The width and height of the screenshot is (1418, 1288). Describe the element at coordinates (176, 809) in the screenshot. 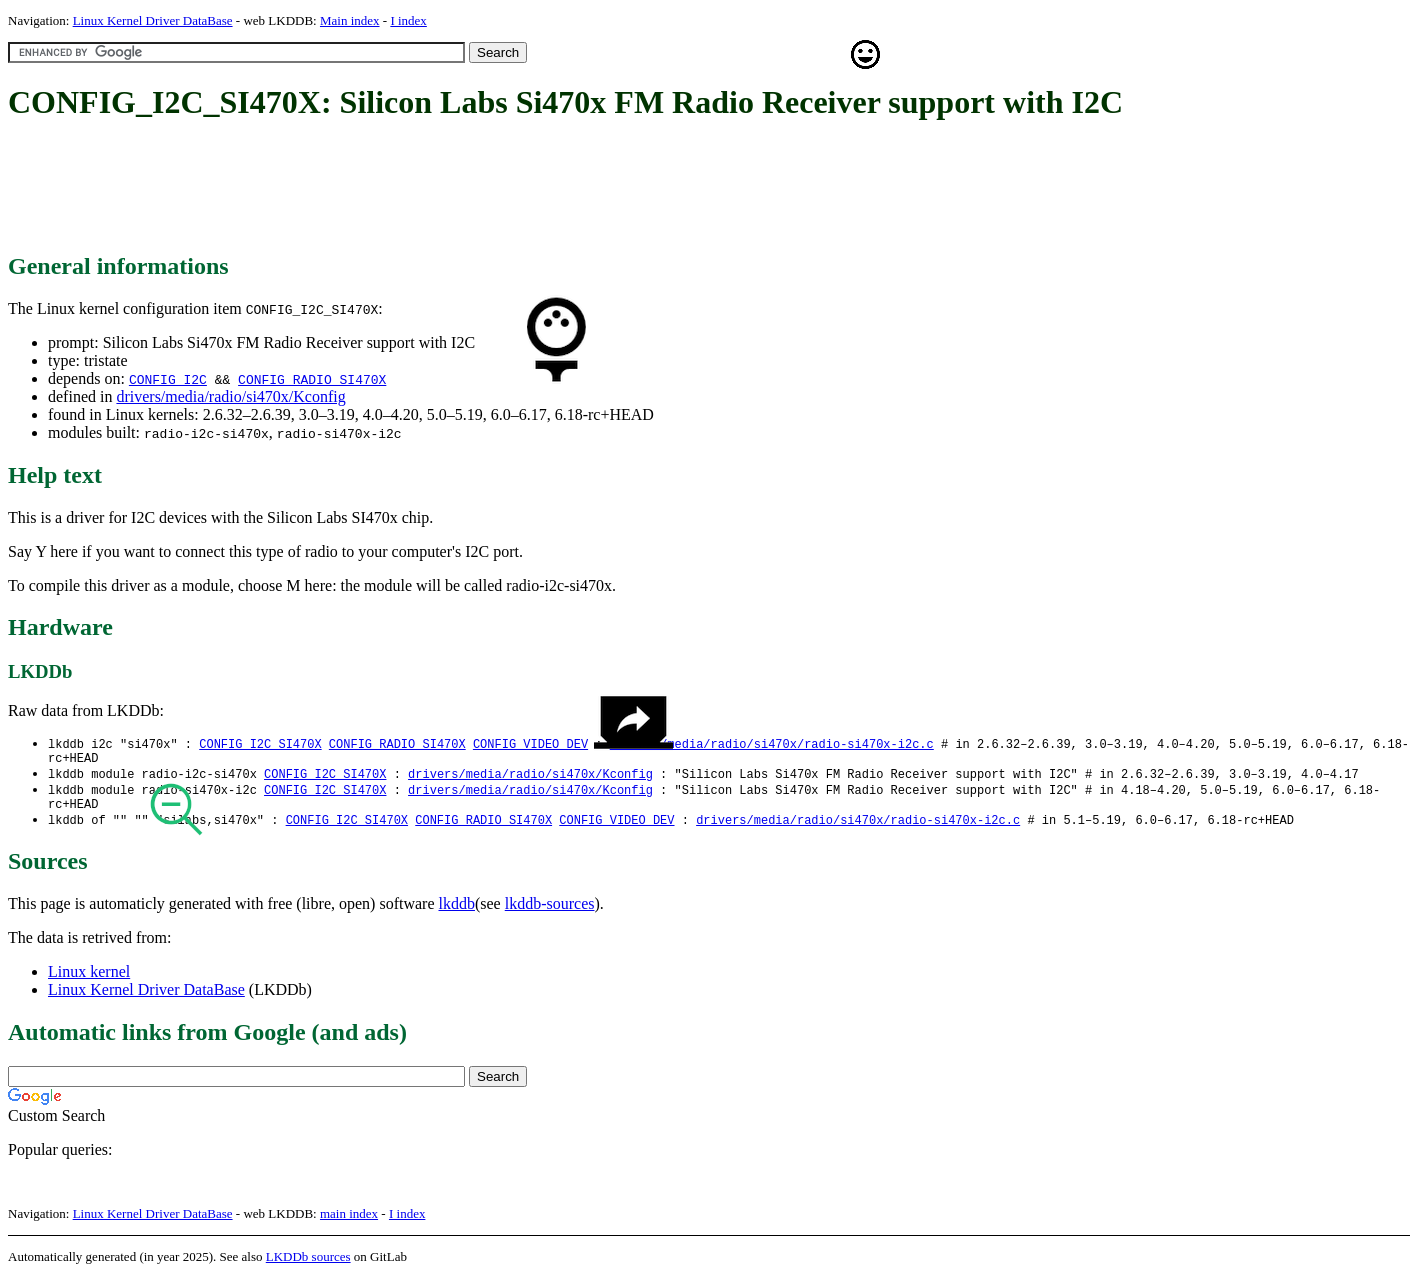

I see `zoom out to see more content` at that location.